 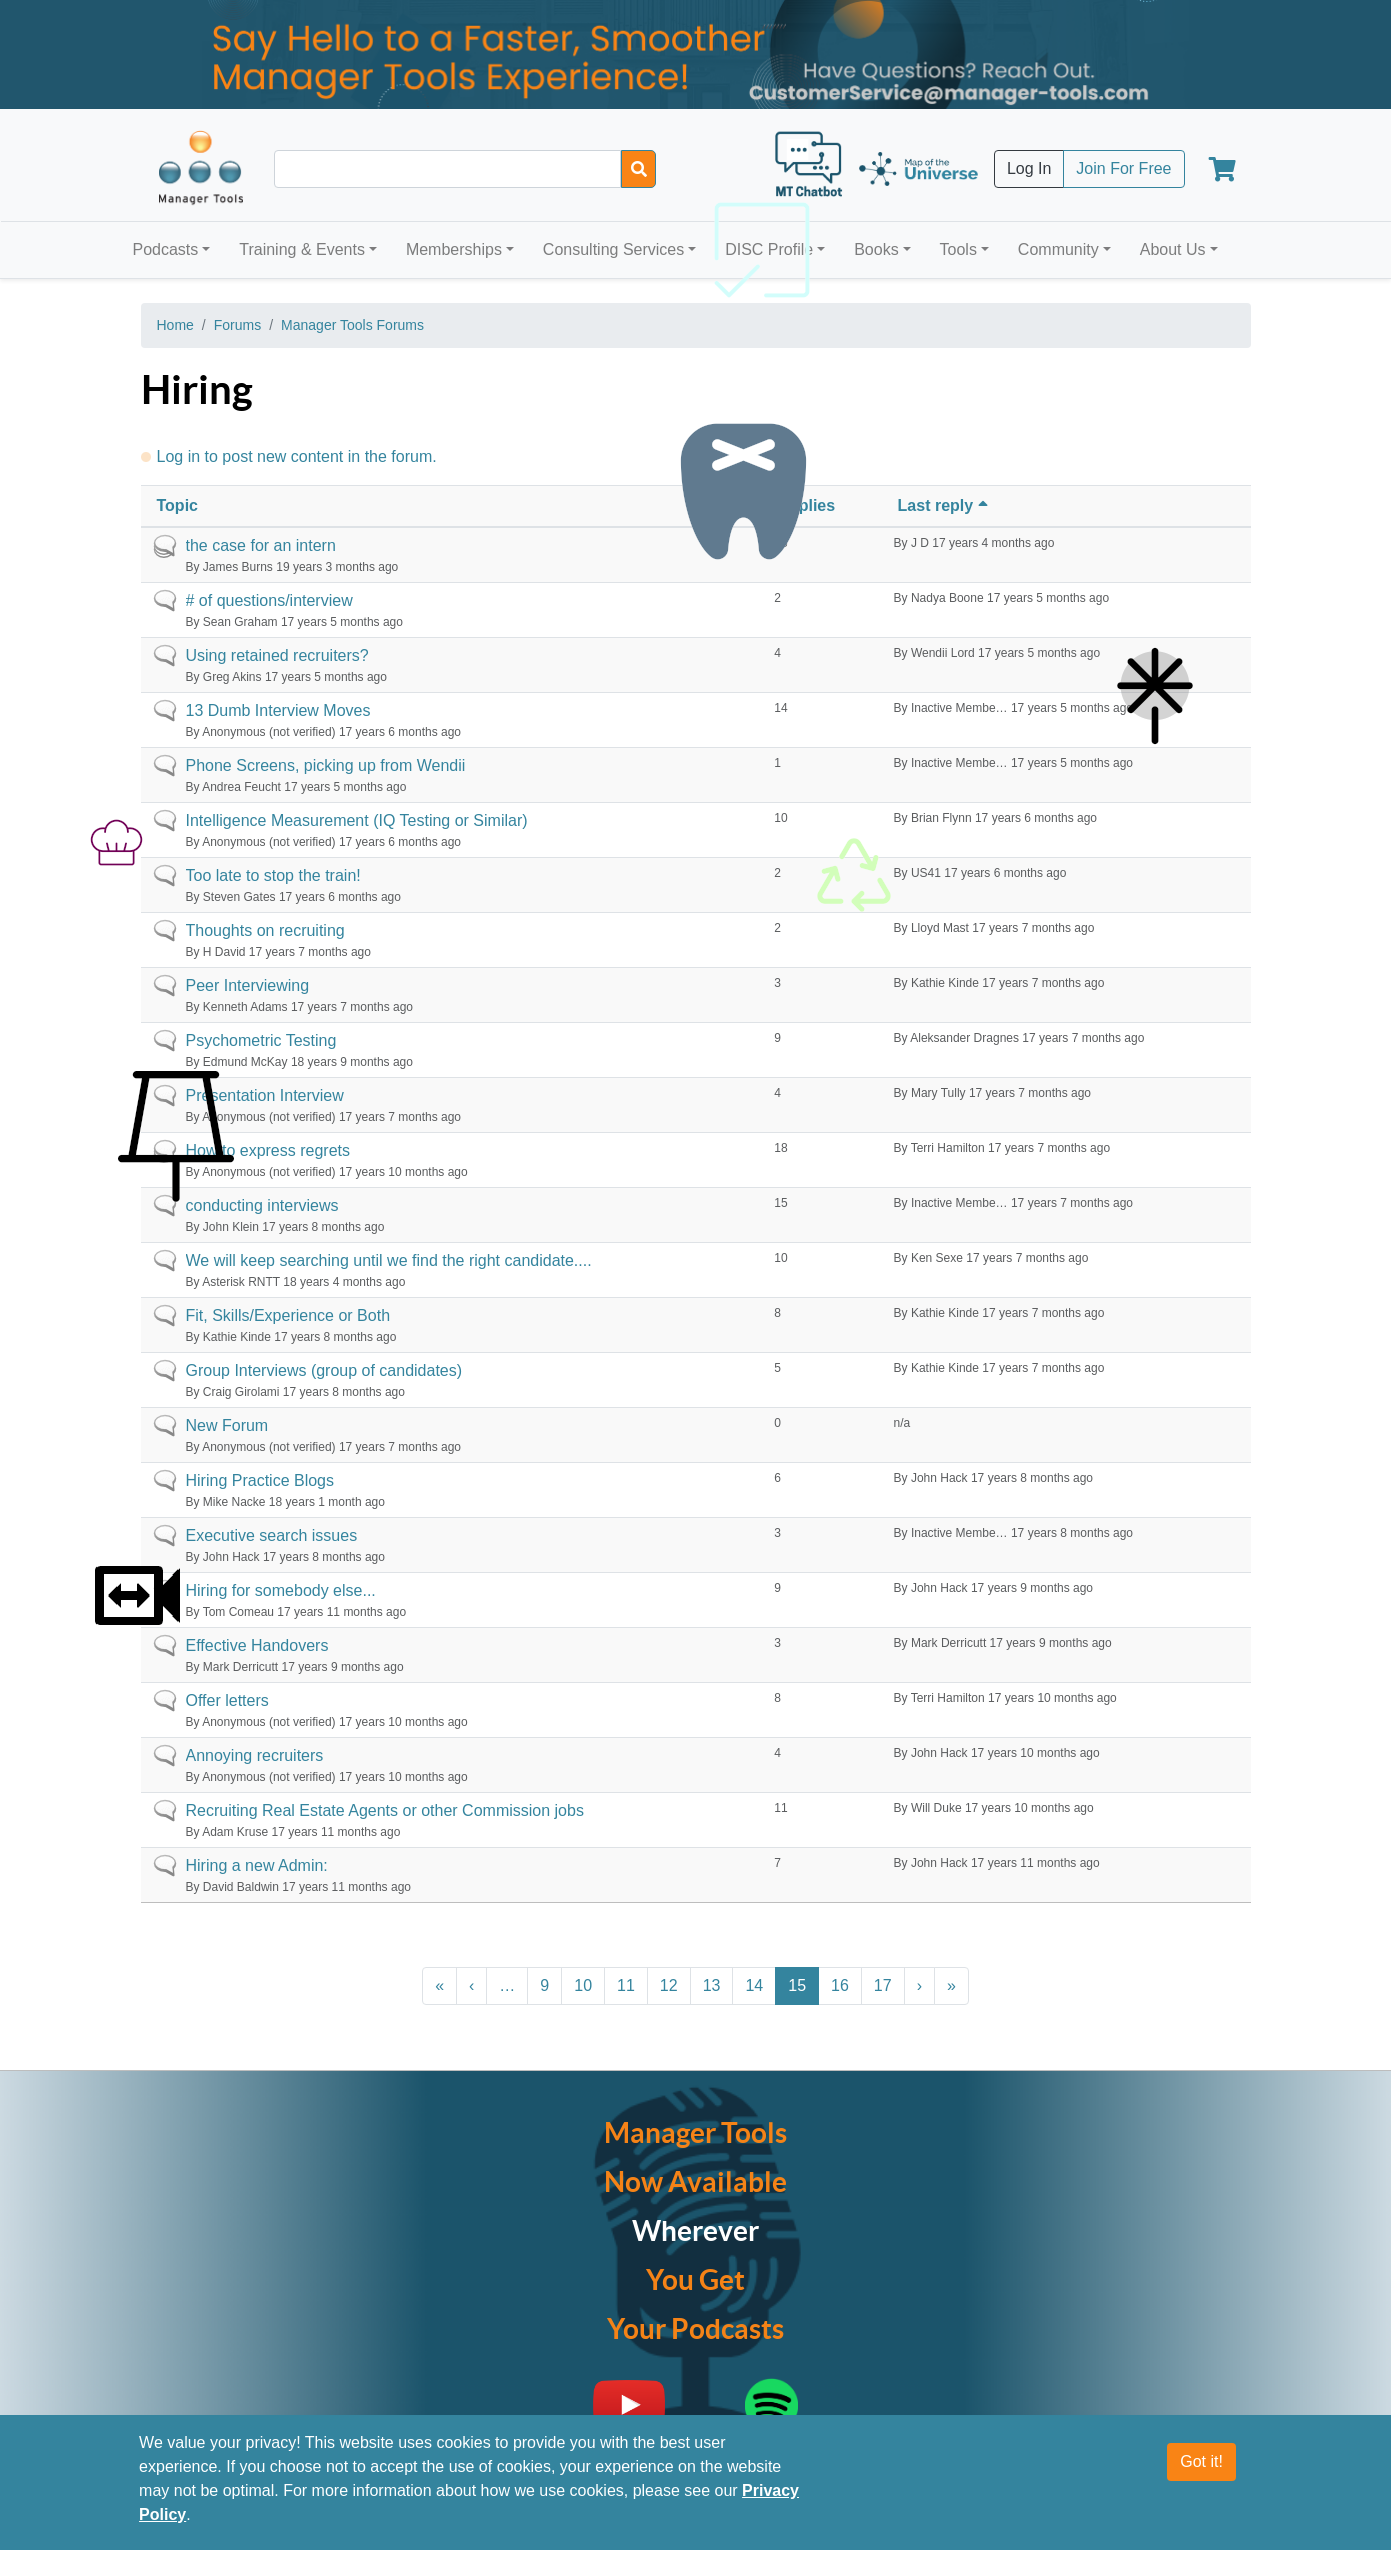 I want to click on browse cooking or recipe content, so click(x=116, y=843).